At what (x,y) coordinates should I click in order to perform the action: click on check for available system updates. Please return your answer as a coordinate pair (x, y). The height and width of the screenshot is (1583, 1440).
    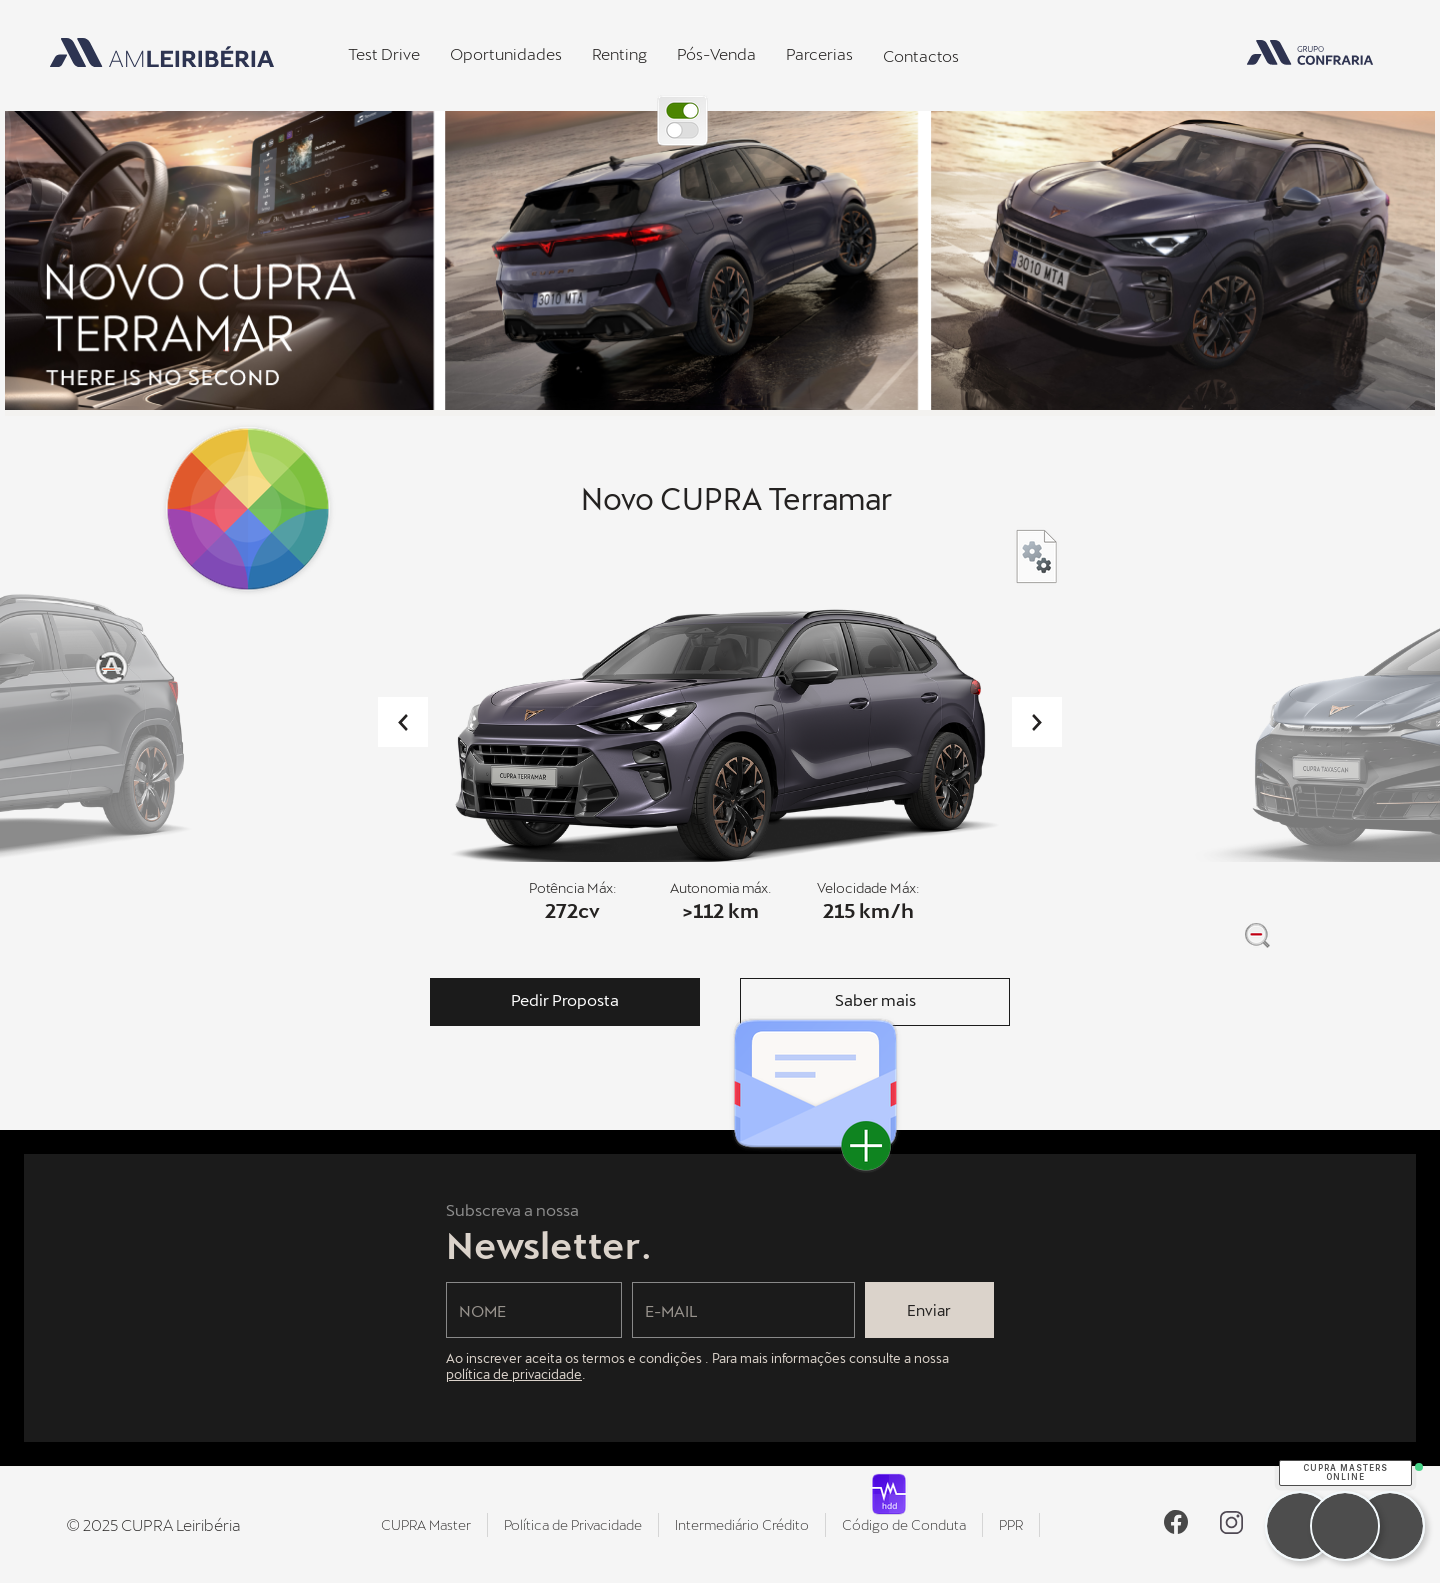
    Looking at the image, I should click on (111, 667).